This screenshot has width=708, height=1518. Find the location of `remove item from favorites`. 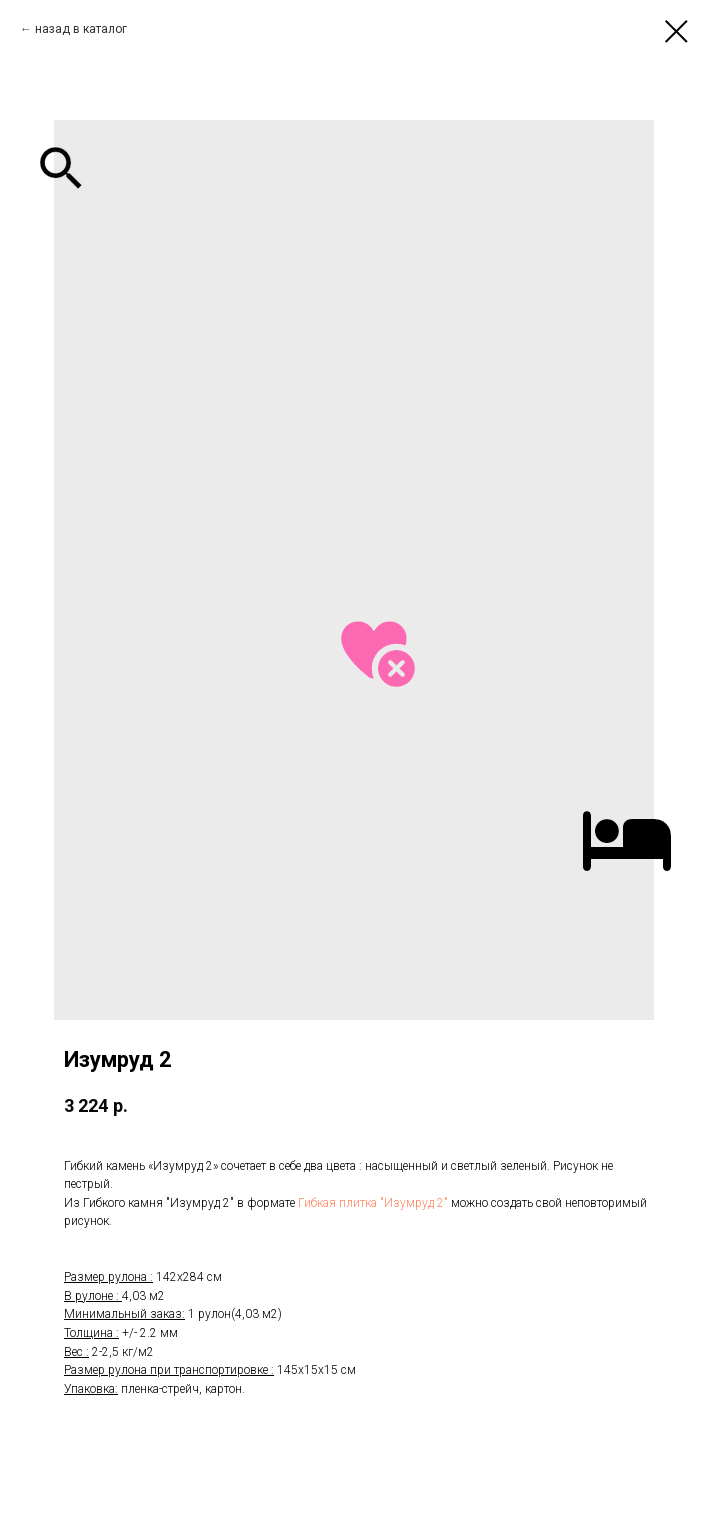

remove item from favorites is located at coordinates (378, 650).